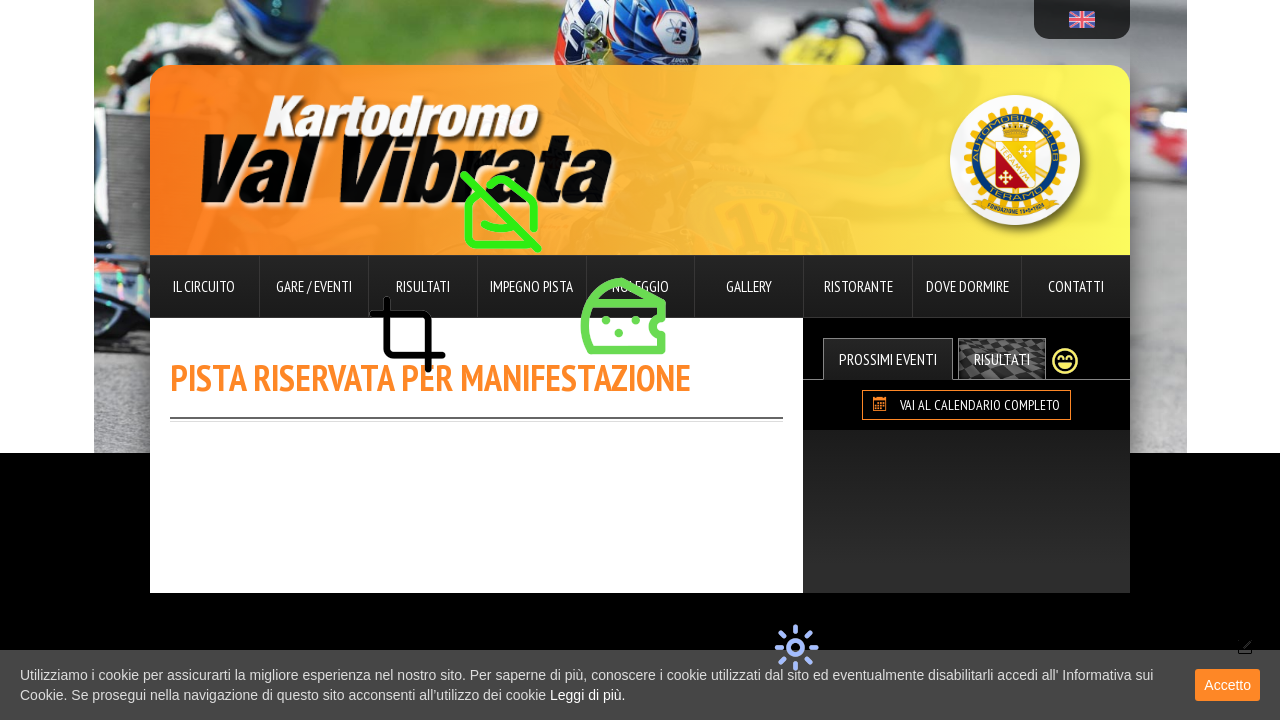  Describe the element at coordinates (407, 334) in the screenshot. I see `crop an image or photo` at that location.